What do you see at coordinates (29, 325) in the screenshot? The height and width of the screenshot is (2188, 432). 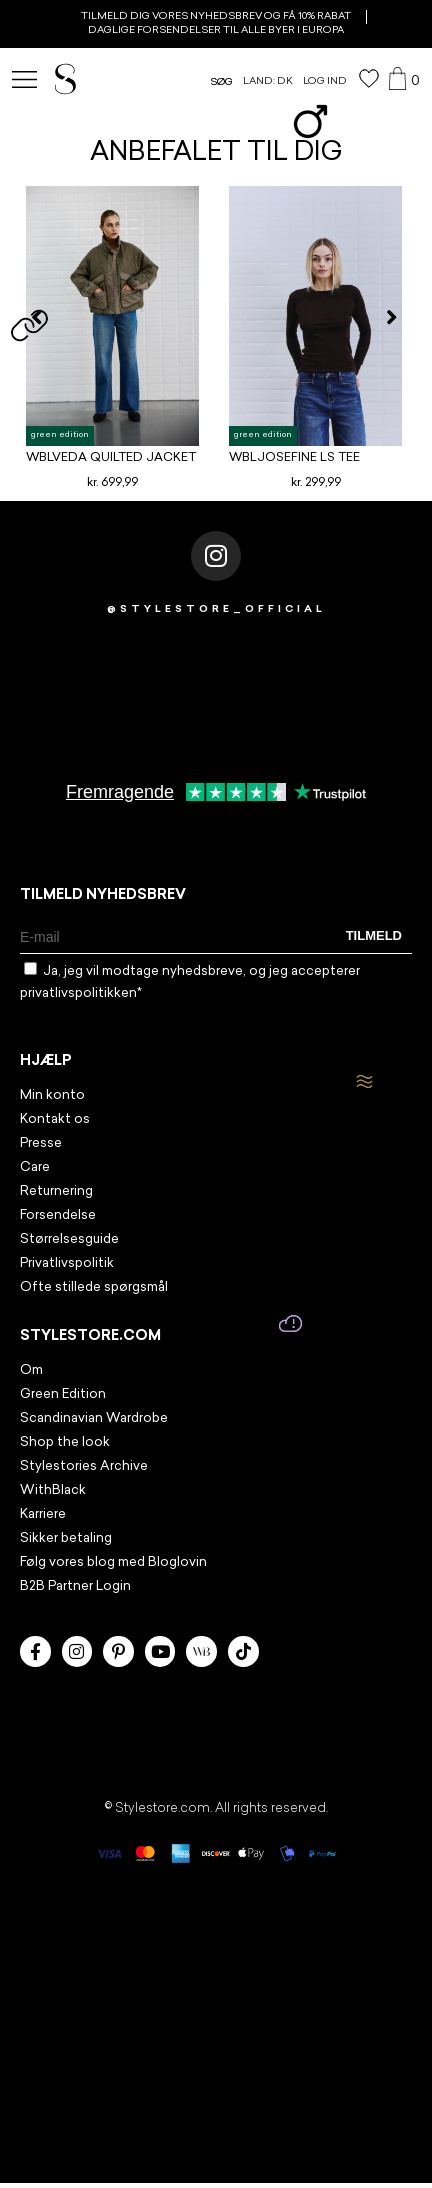 I see `copy or share a link` at bounding box center [29, 325].